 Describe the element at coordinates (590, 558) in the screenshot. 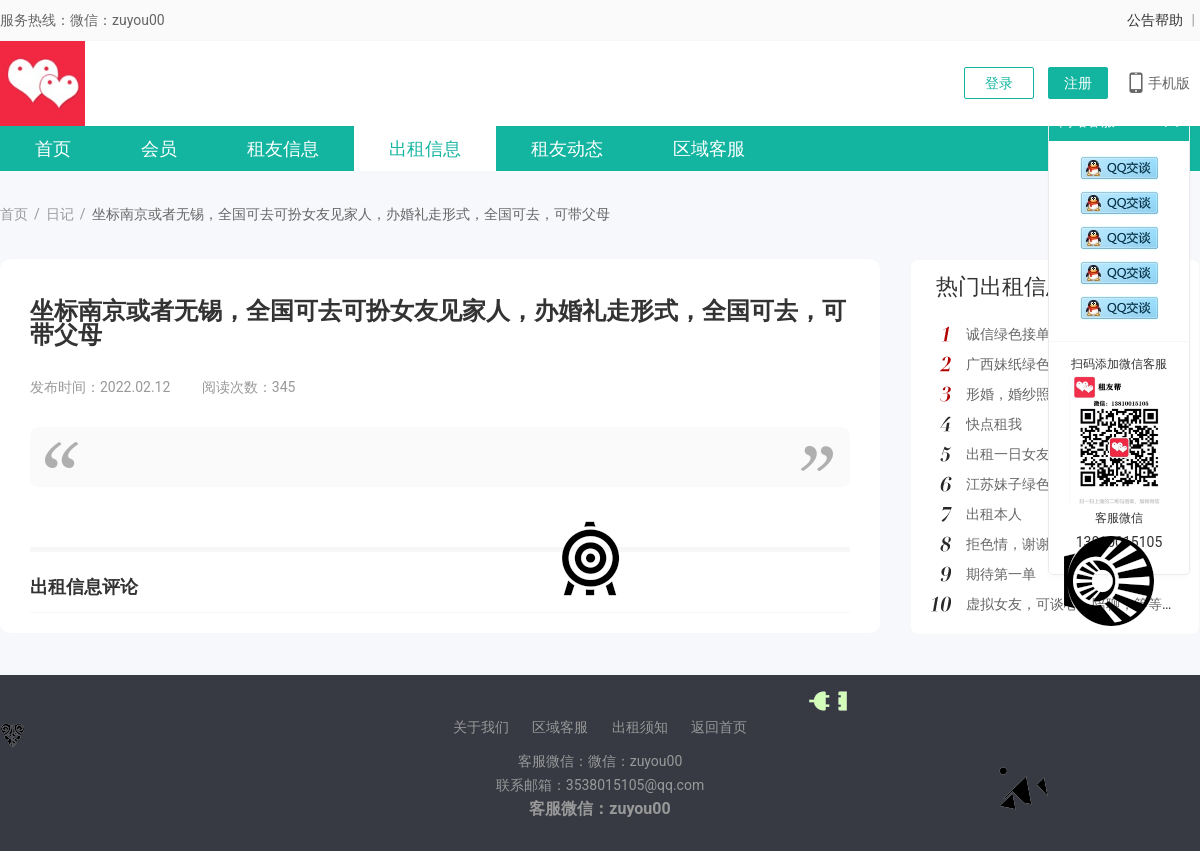

I see `view goals or objectives` at that location.